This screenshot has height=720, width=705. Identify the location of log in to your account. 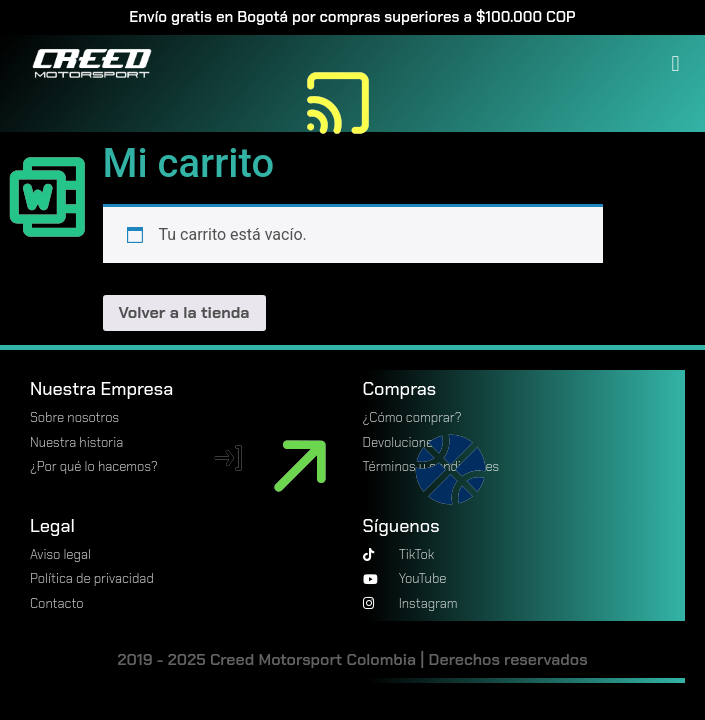
(229, 458).